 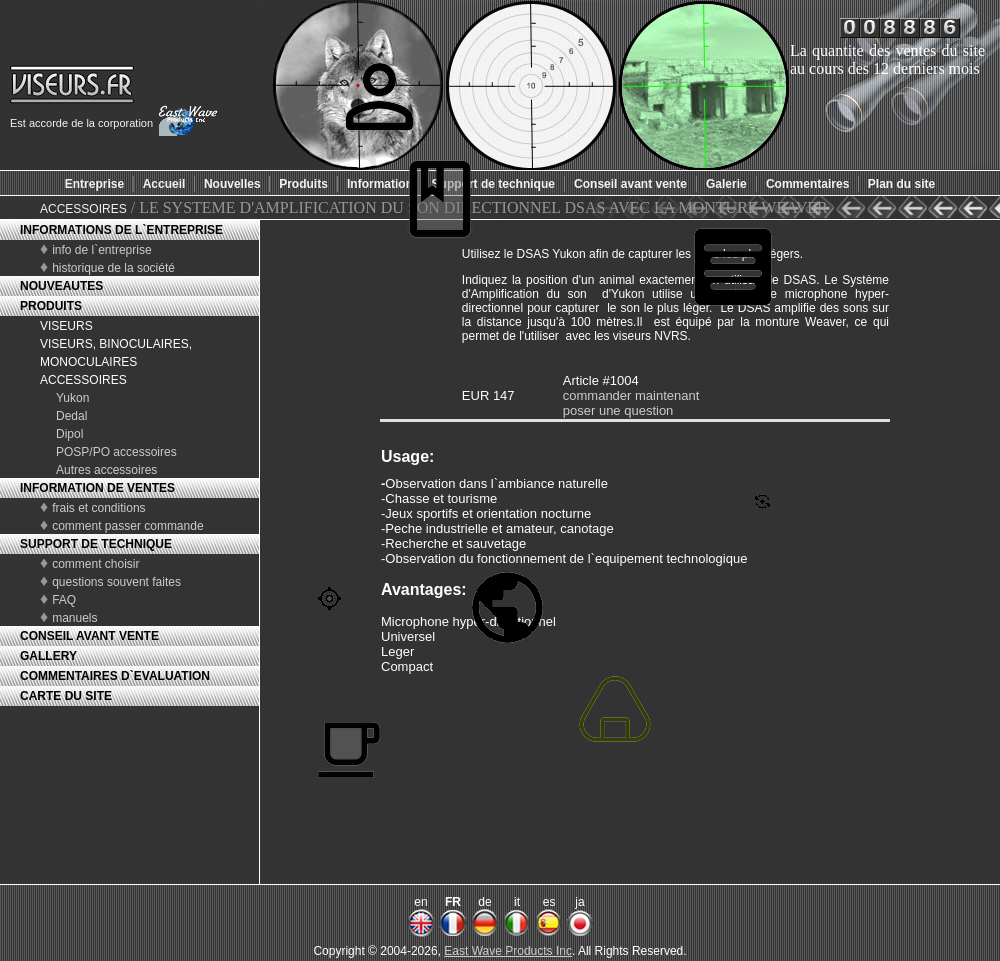 What do you see at coordinates (349, 750) in the screenshot?
I see `find nearby coffee shops or cafes` at bounding box center [349, 750].